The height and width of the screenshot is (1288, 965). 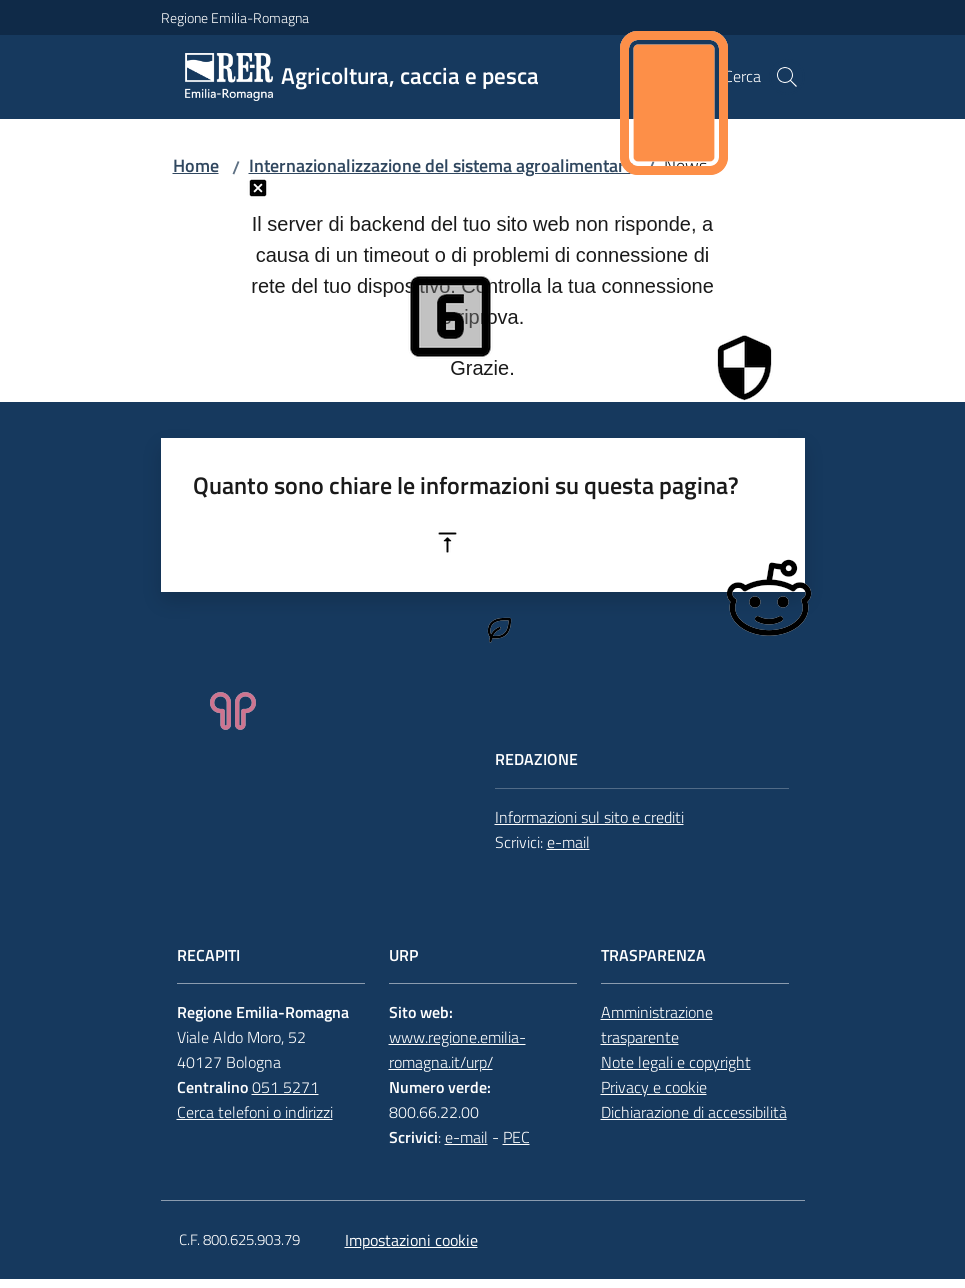 What do you see at coordinates (450, 316) in the screenshot?
I see `select option number 6` at bounding box center [450, 316].